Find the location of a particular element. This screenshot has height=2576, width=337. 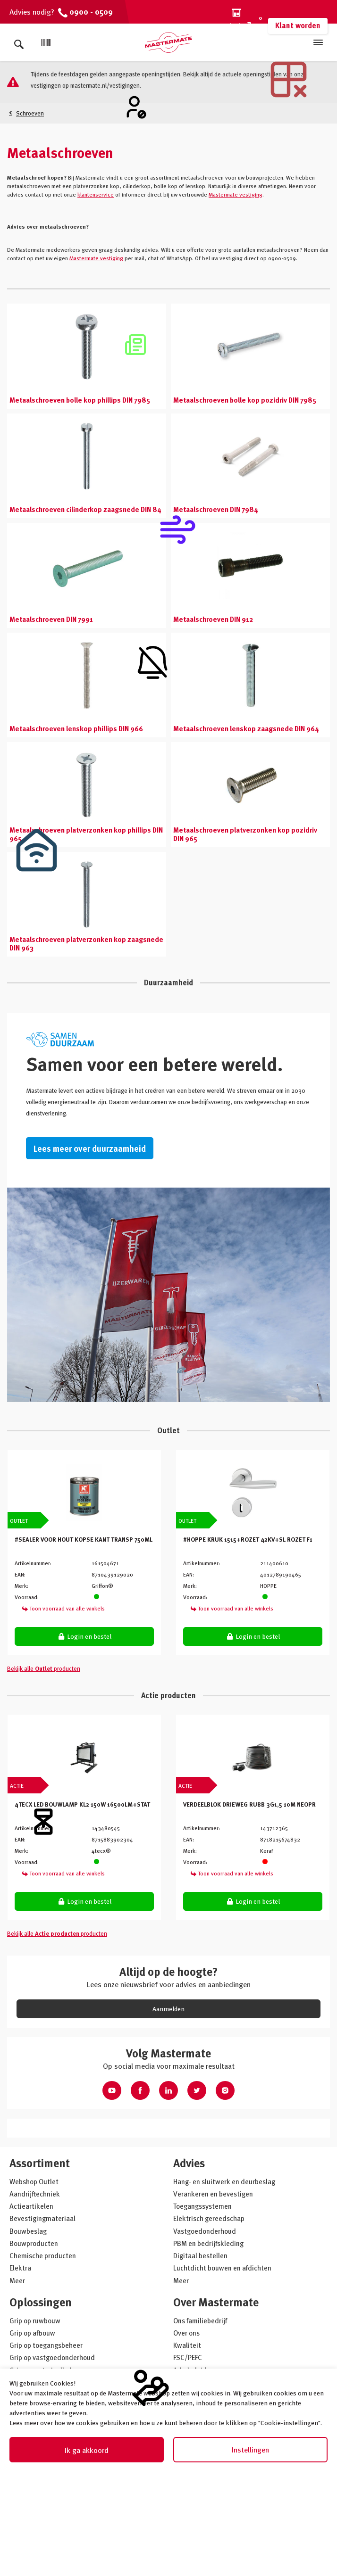

mute notifications is located at coordinates (153, 662).